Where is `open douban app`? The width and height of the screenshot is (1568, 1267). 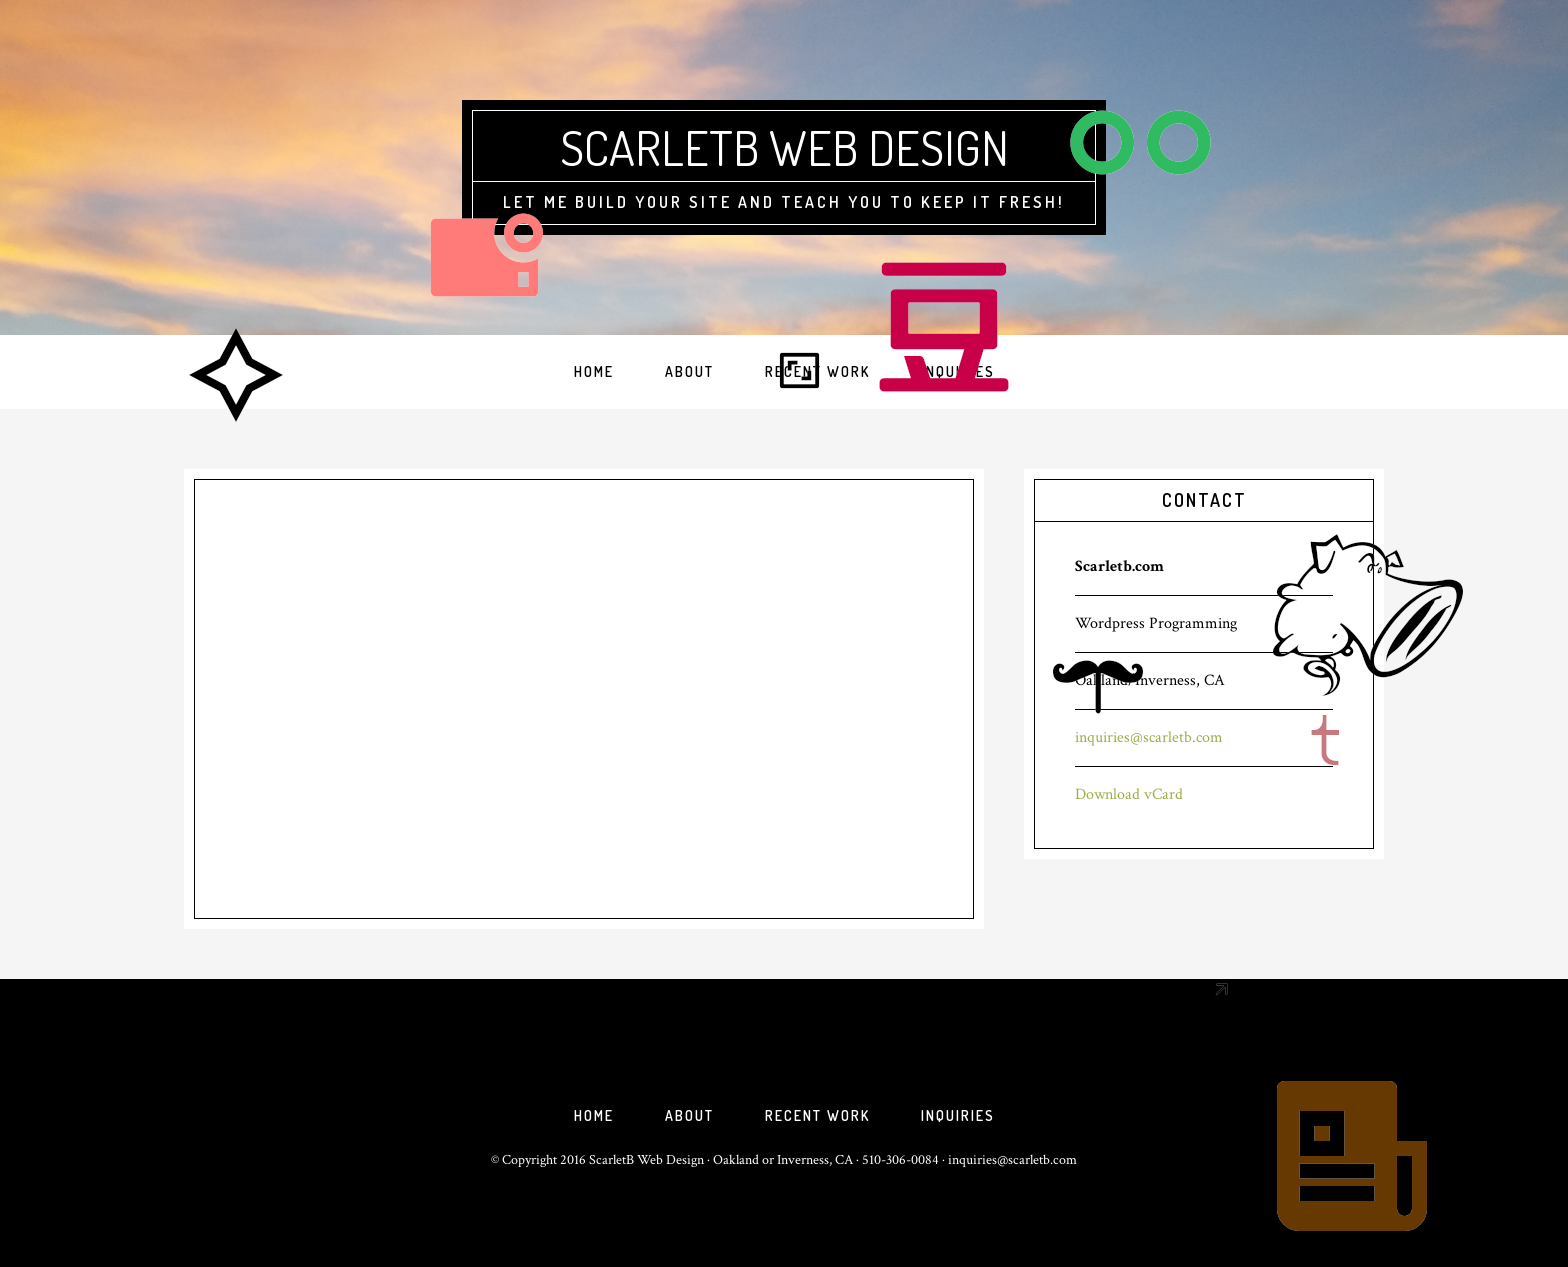 open douban app is located at coordinates (944, 327).